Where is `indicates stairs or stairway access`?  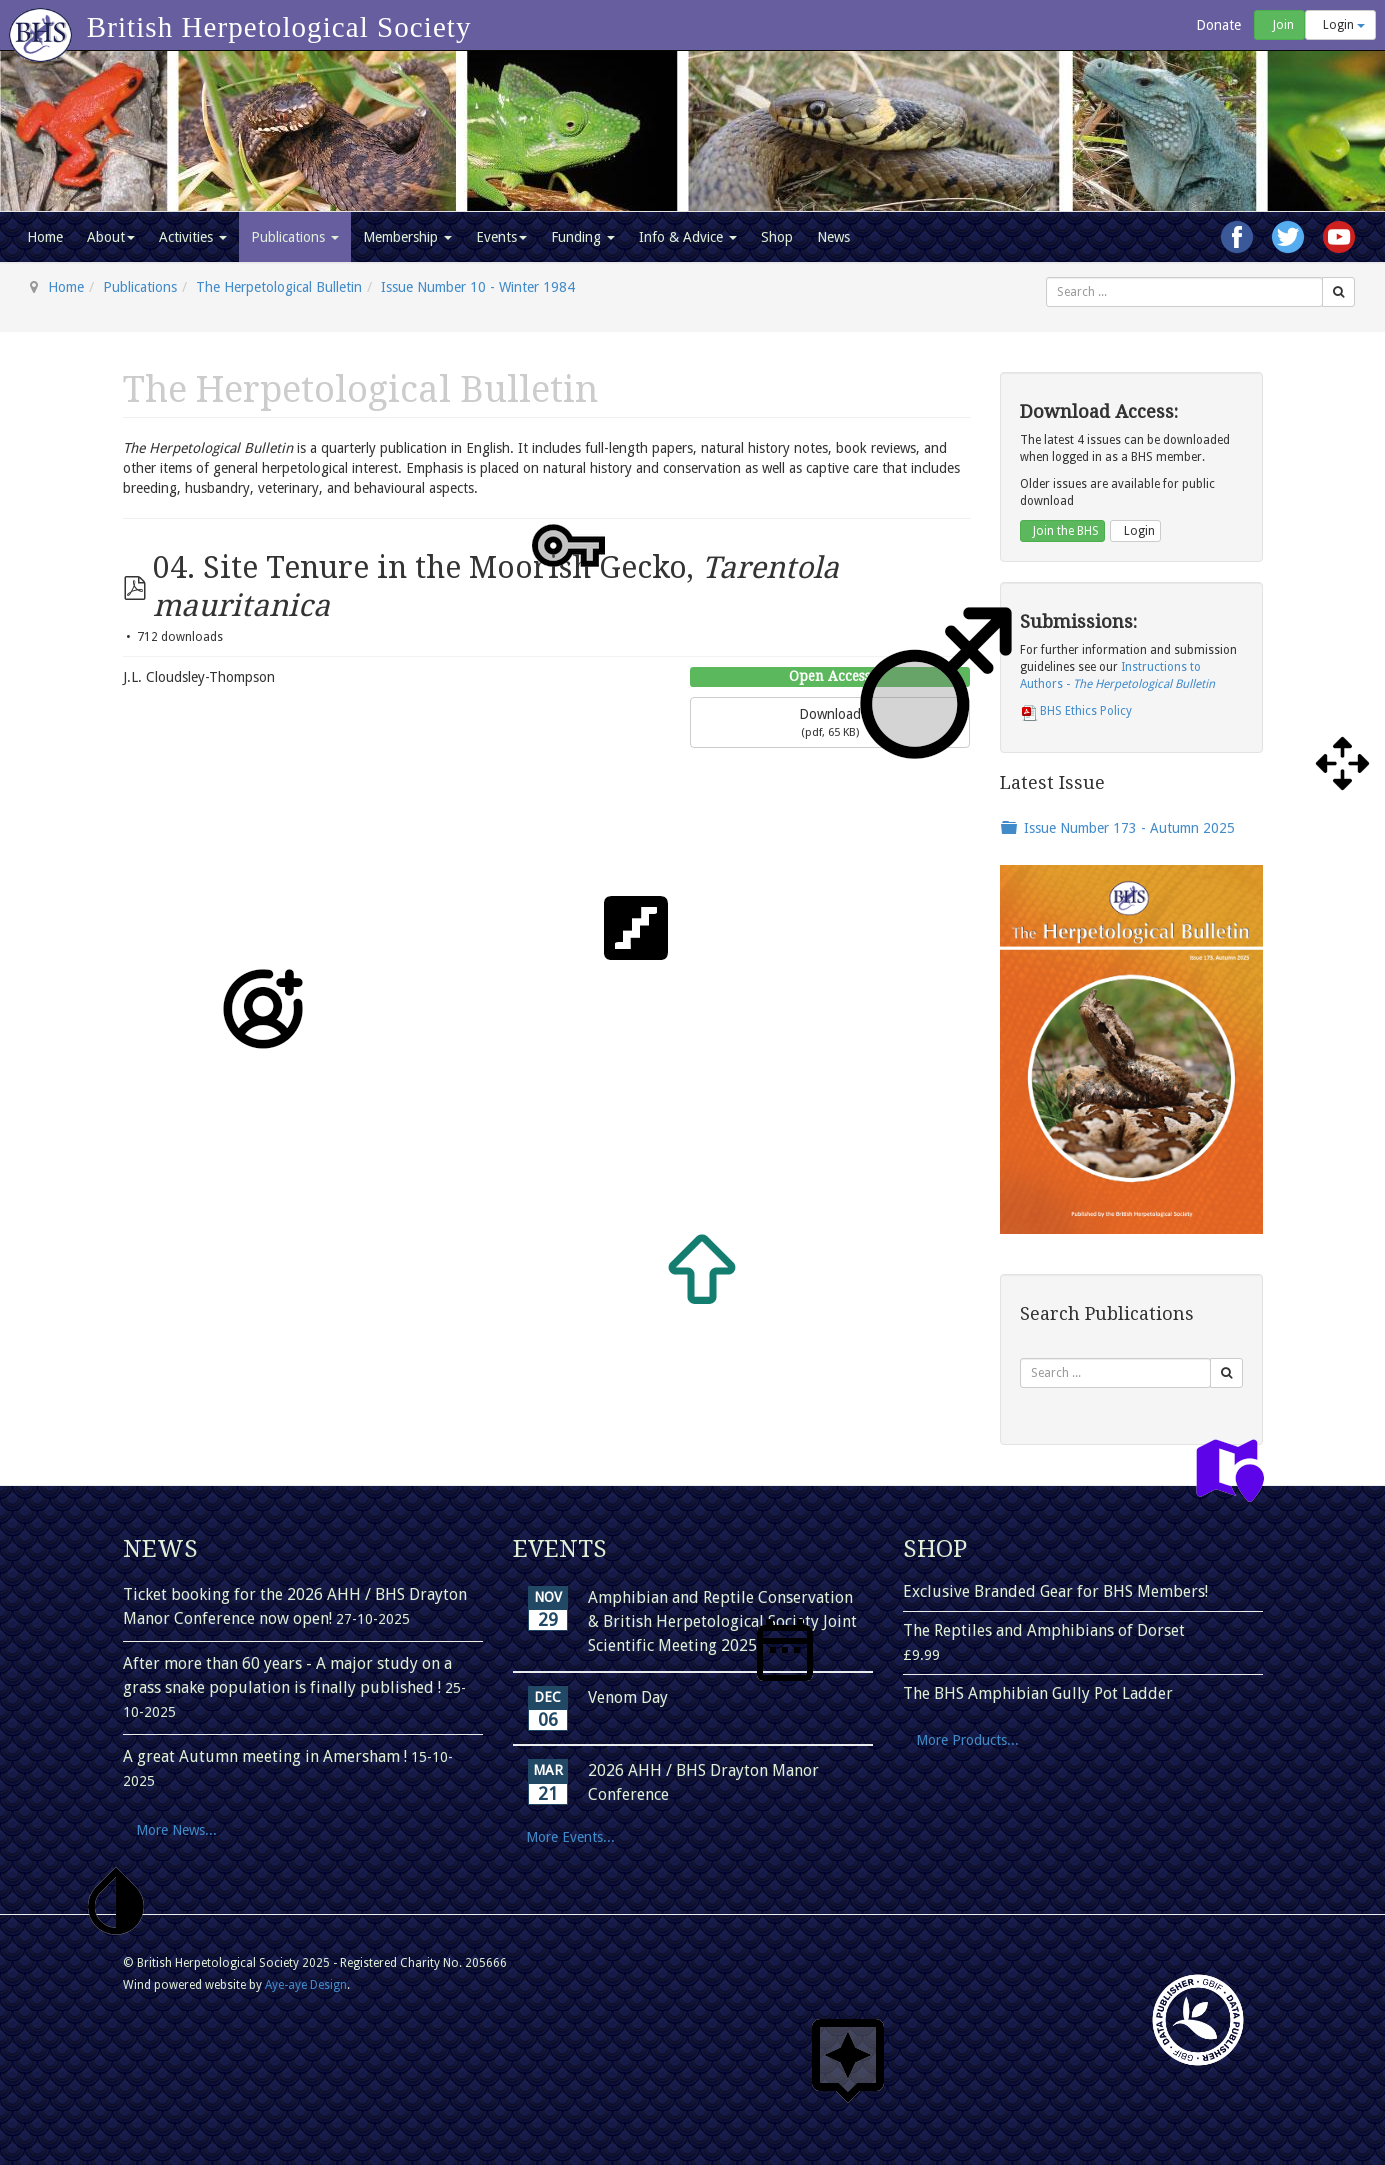
indicates stairs or stairway access is located at coordinates (636, 928).